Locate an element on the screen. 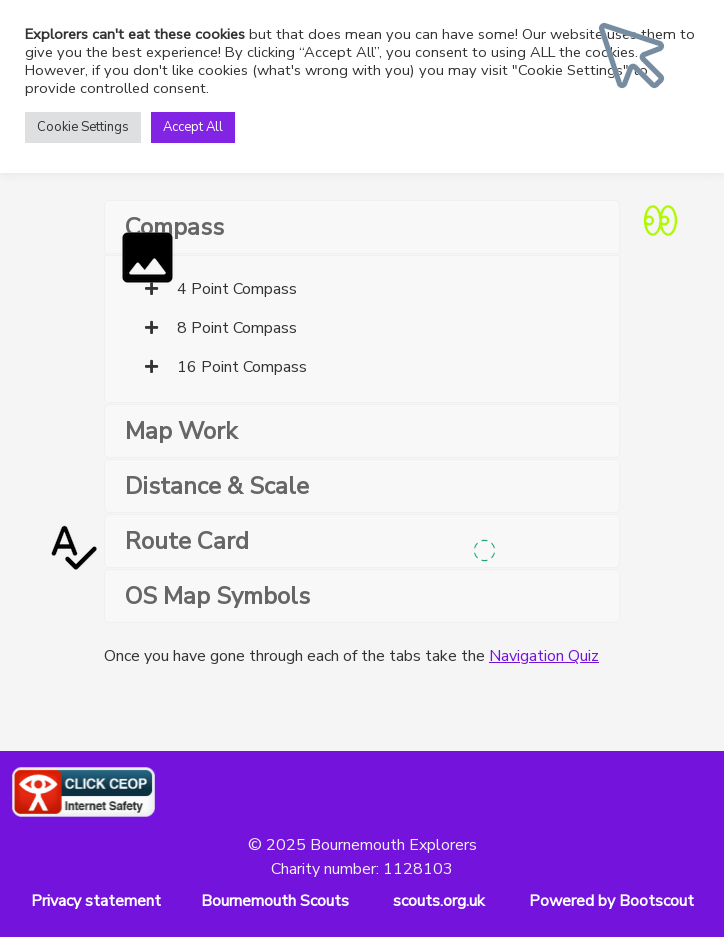 The image size is (724, 937). mouse cursor or pointer indicator is located at coordinates (631, 55).